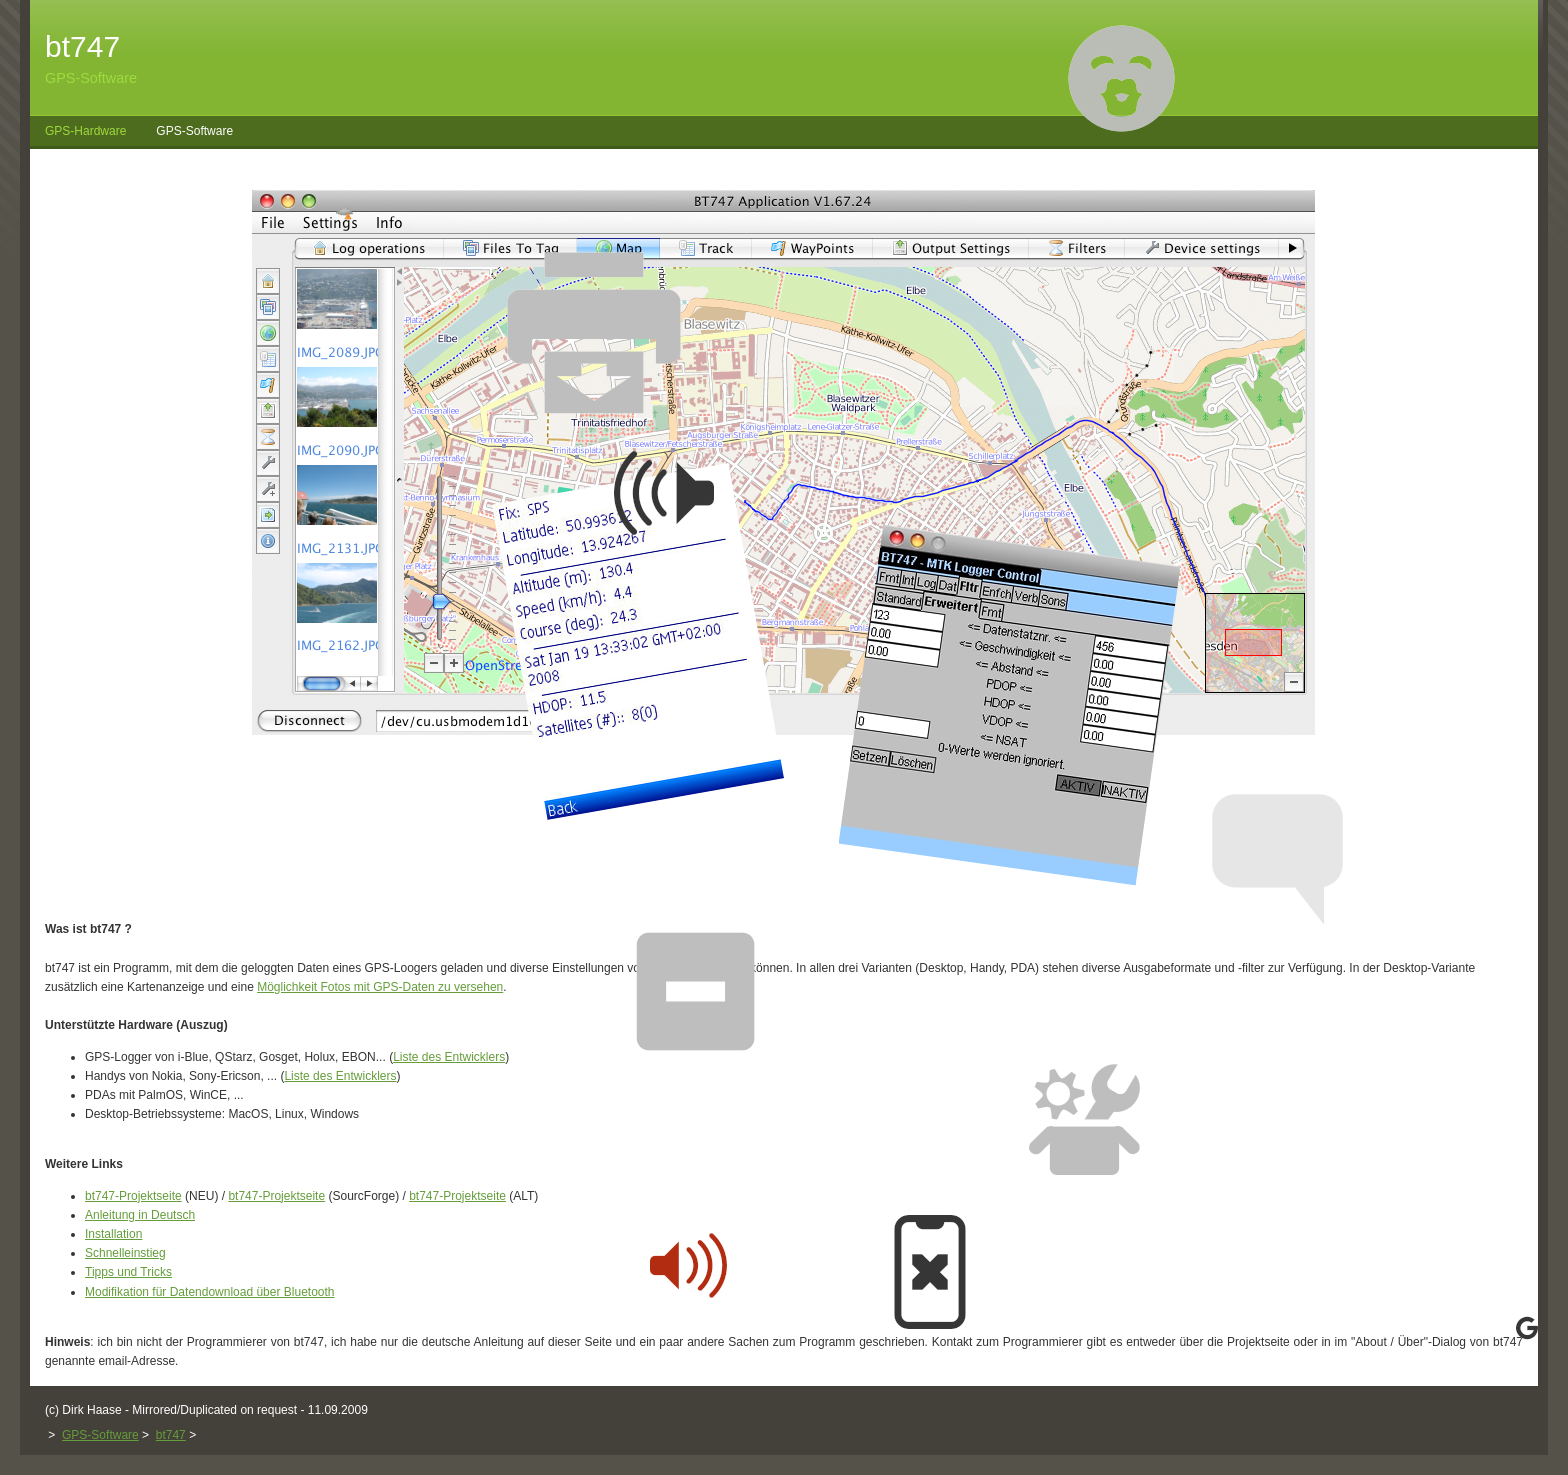 The image size is (1568, 1475). What do you see at coordinates (664, 493) in the screenshot?
I see `adjust speaker volume settings` at bounding box center [664, 493].